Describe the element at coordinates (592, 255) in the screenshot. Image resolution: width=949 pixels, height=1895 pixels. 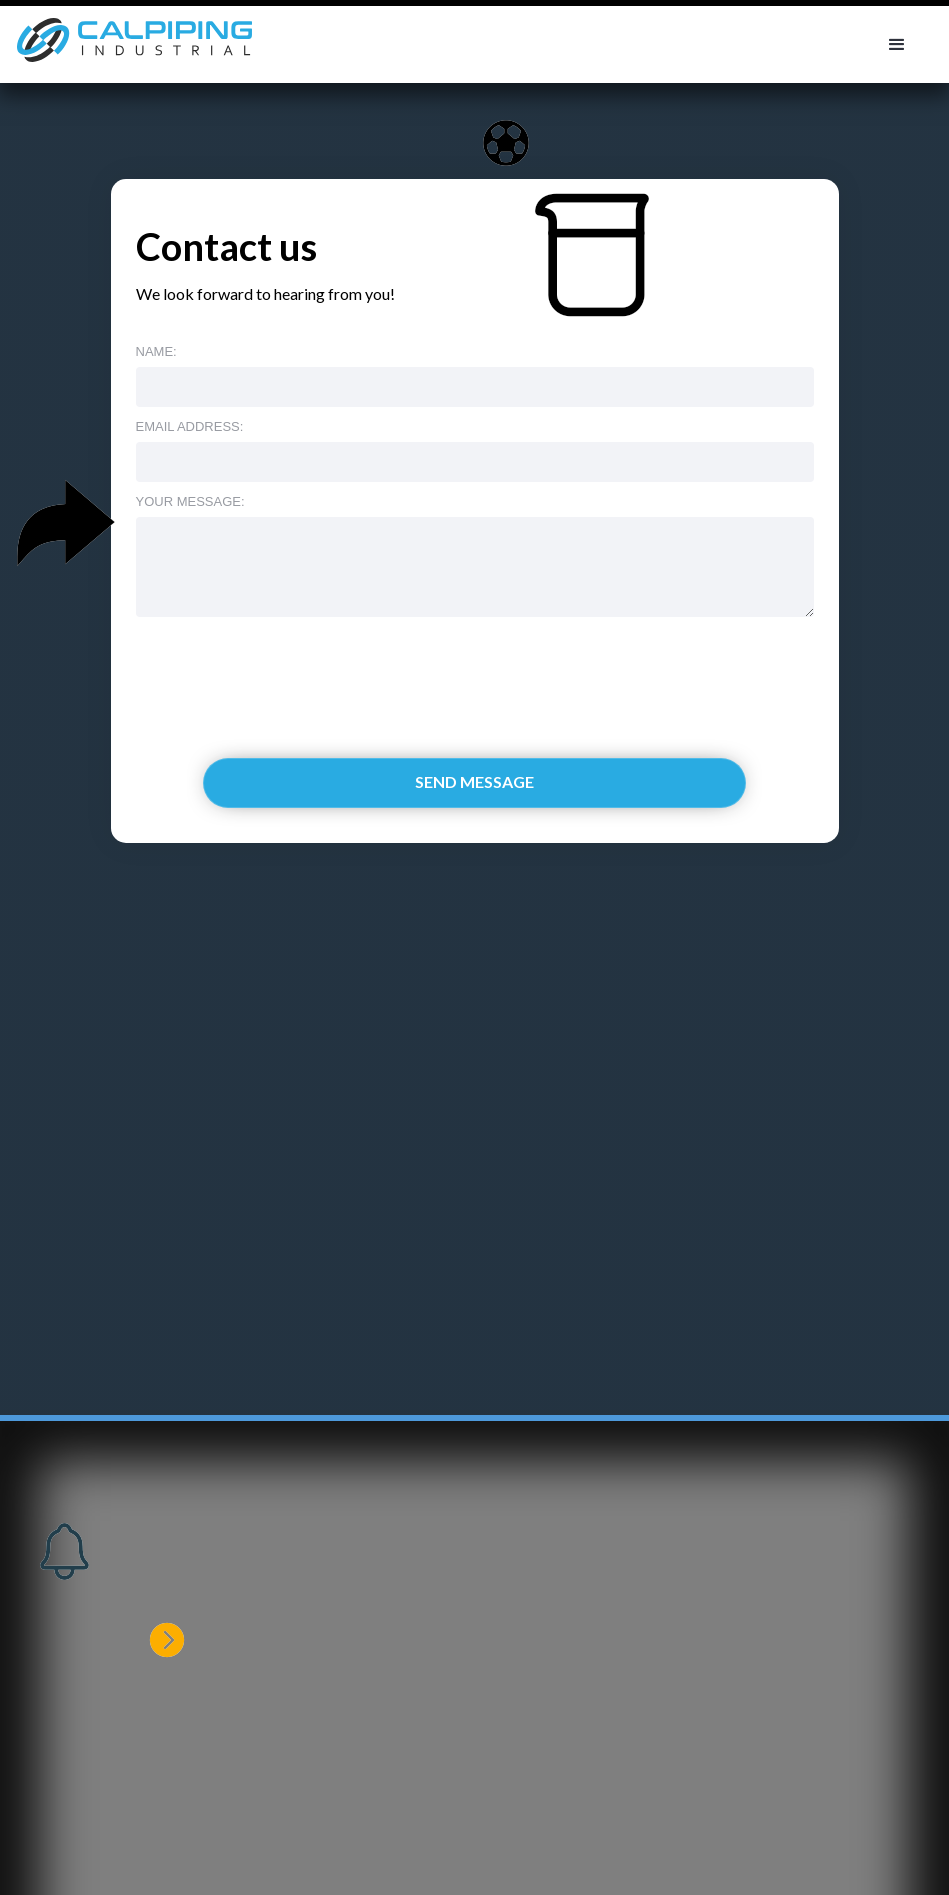
I see `access experimental or beta features` at that location.